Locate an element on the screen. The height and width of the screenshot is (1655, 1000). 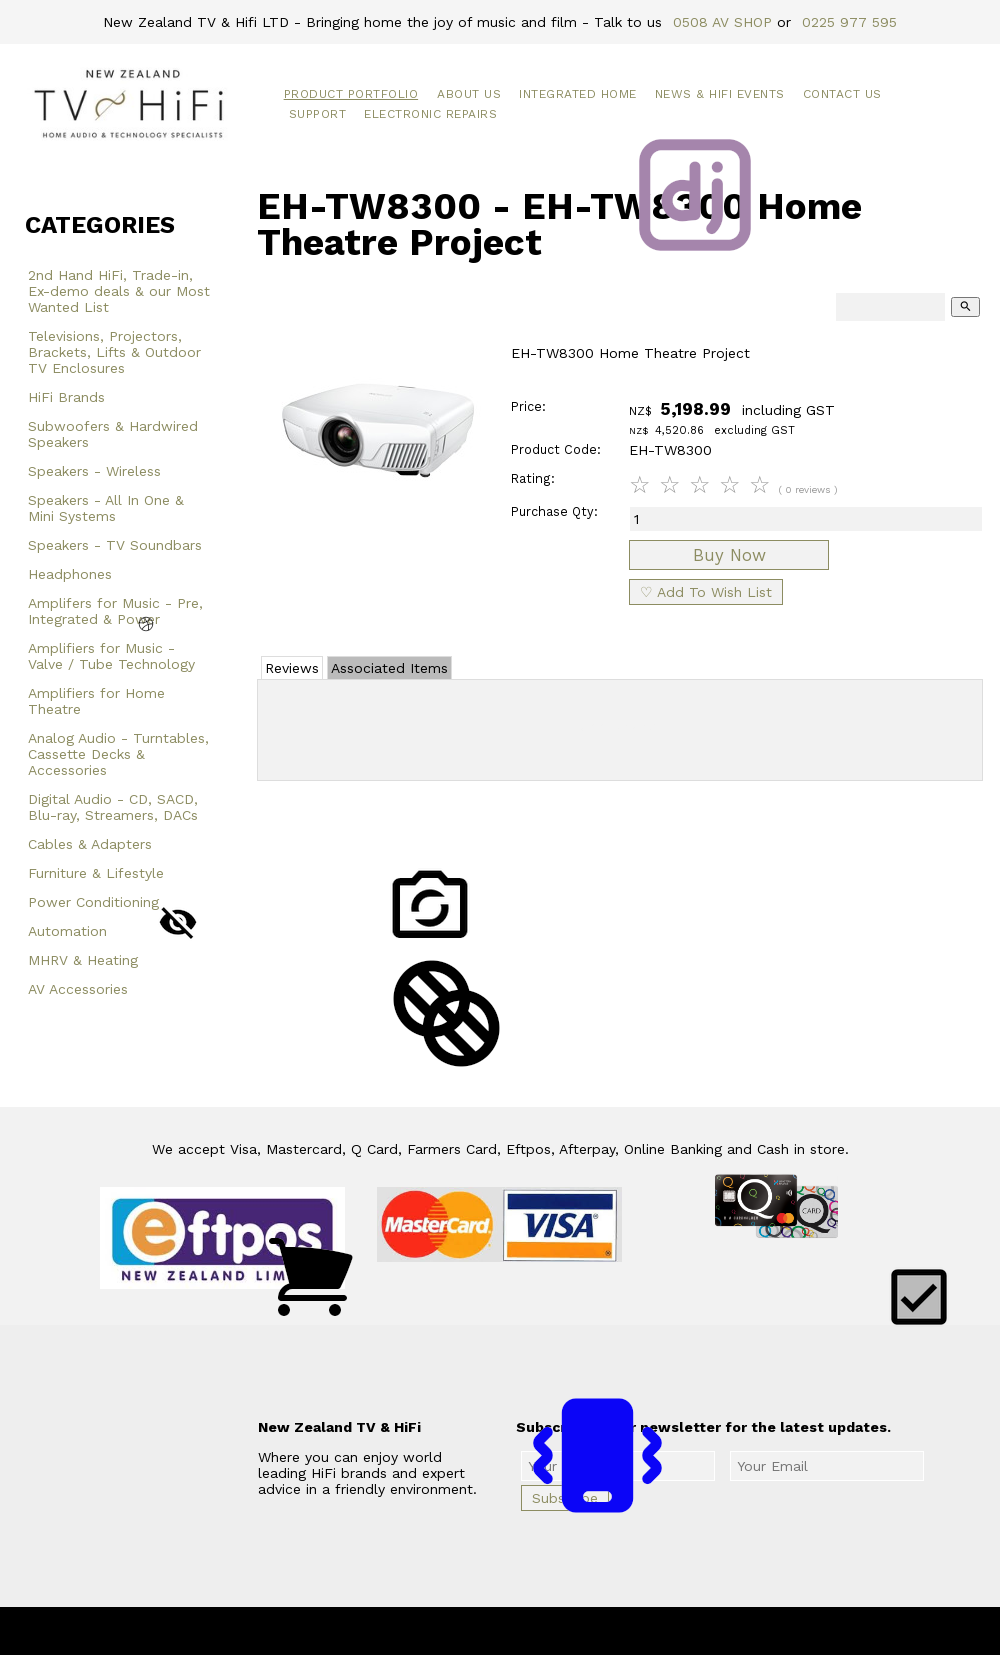
django web framework logo is located at coordinates (695, 195).